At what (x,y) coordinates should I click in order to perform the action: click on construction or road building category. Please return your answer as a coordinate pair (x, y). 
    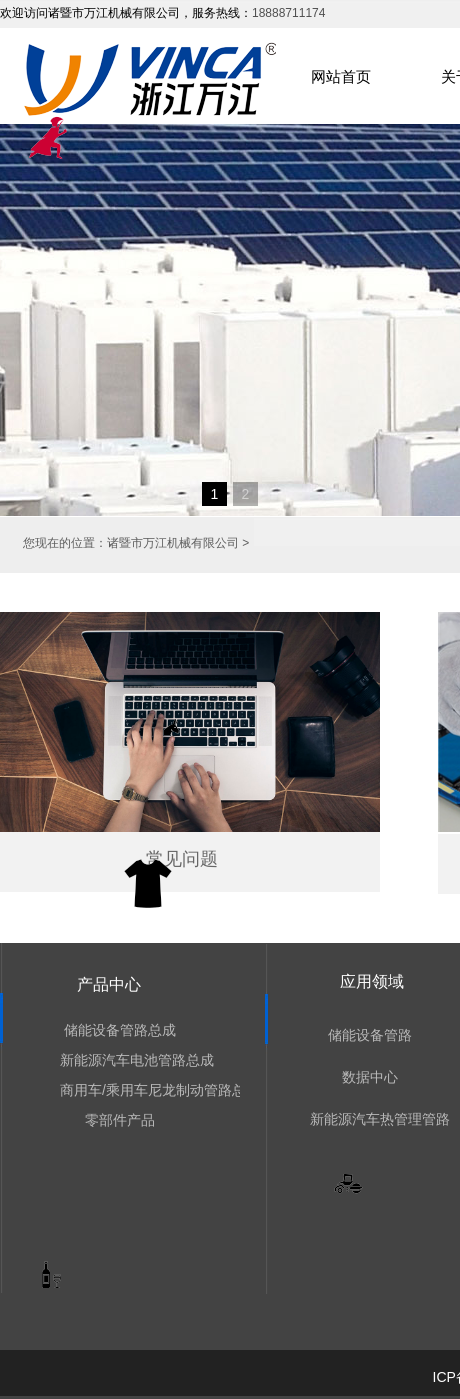
    Looking at the image, I should click on (348, 1182).